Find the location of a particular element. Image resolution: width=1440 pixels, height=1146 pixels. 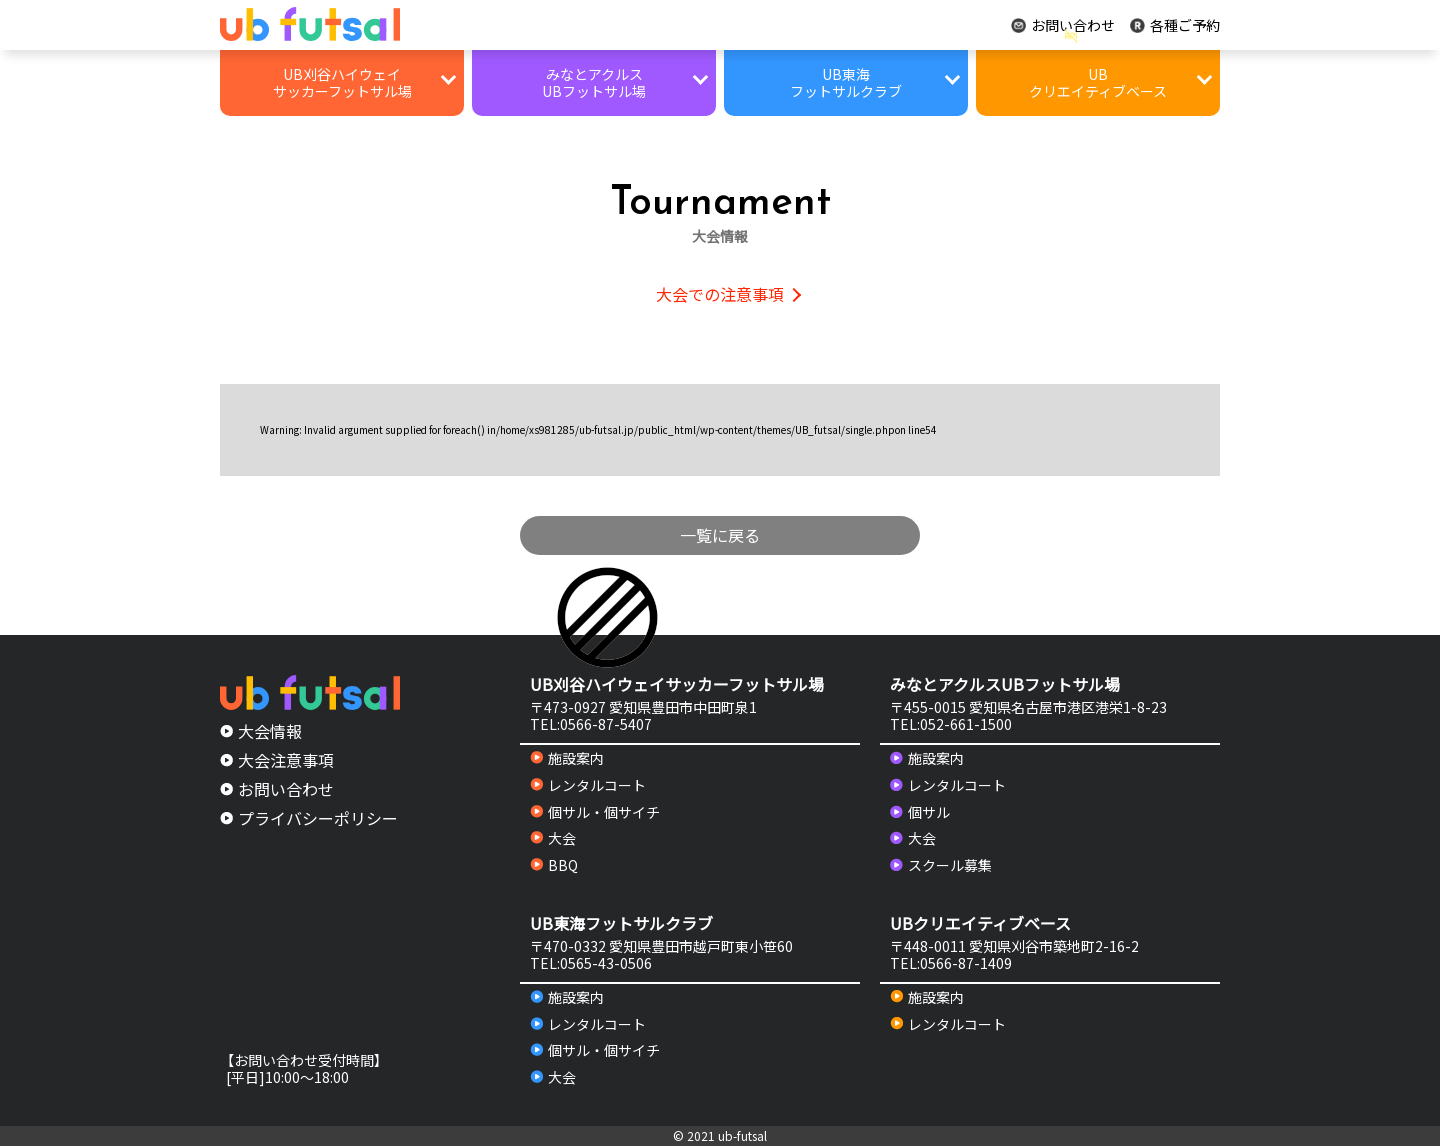

api connection disabled or unavailable is located at coordinates (1071, 36).